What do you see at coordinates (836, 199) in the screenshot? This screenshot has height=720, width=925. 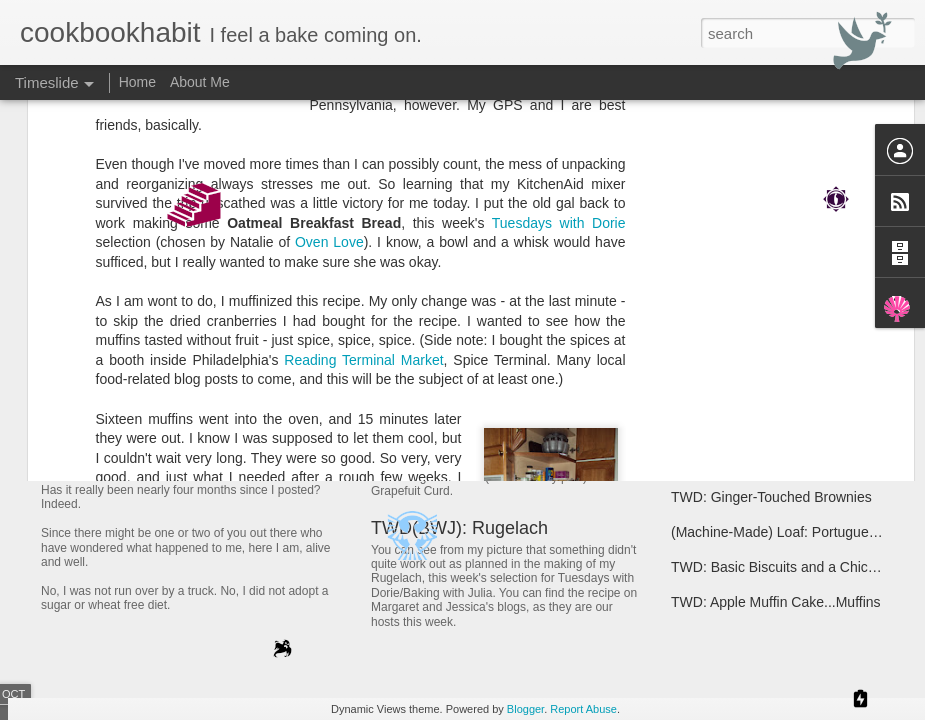 I see `activate surveillance or watch mode` at bounding box center [836, 199].